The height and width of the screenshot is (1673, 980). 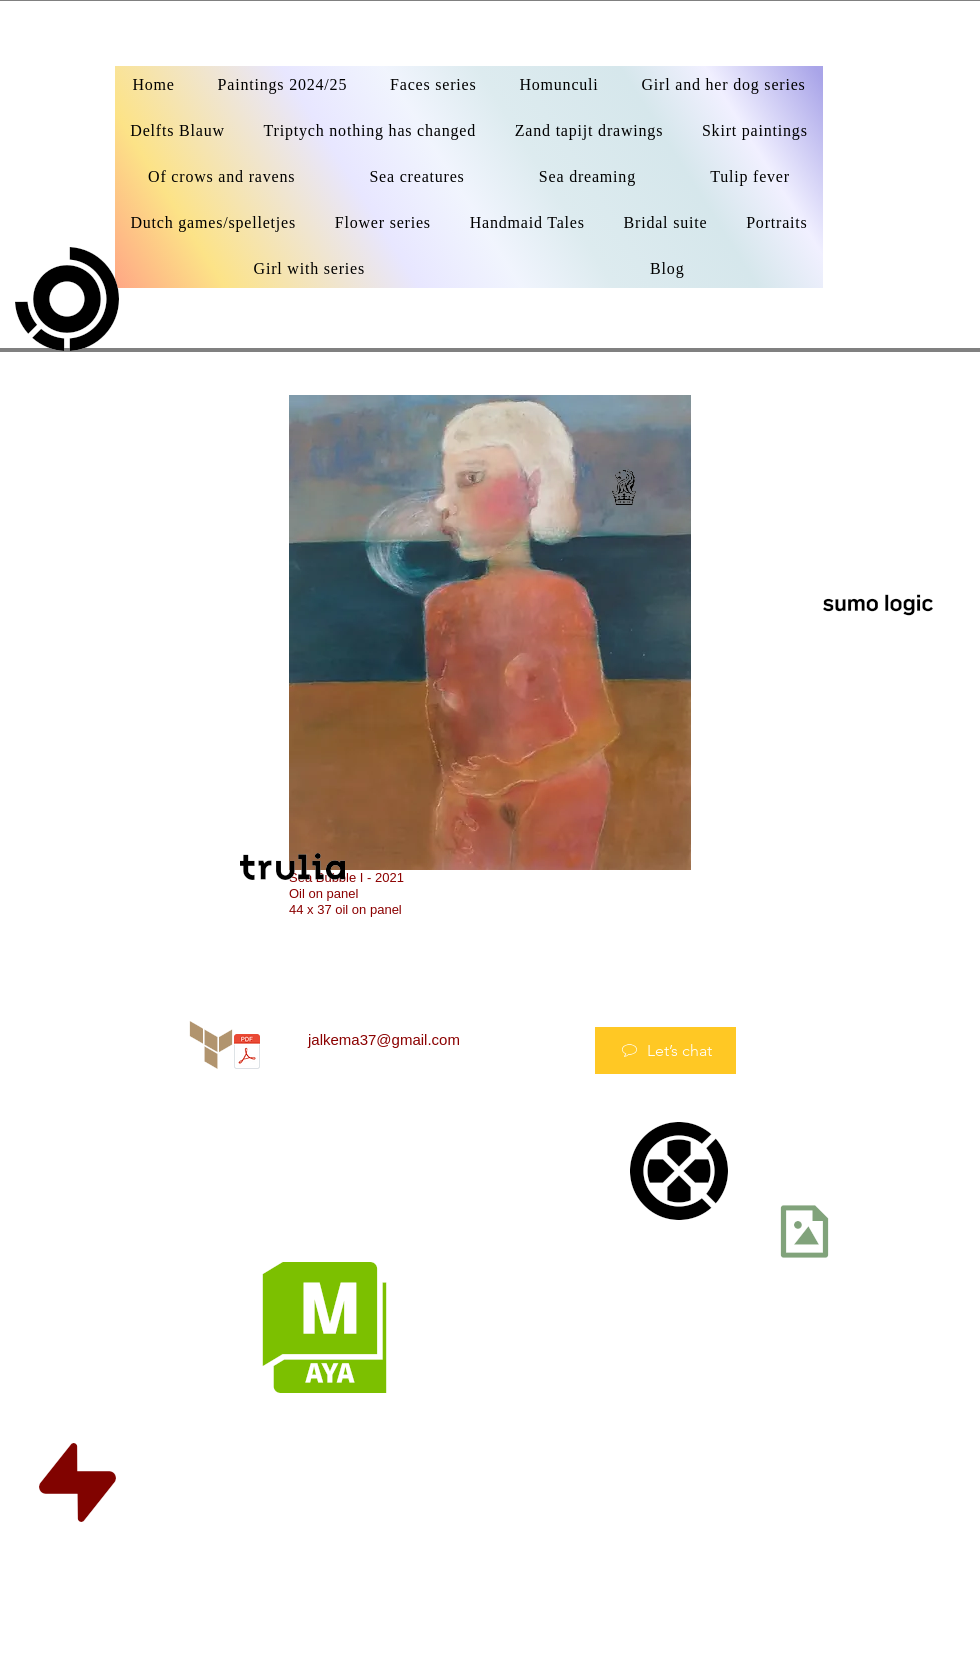 I want to click on turborepo logo - a build system for JavaScript and TypeScript codebases, so click(x=67, y=299).